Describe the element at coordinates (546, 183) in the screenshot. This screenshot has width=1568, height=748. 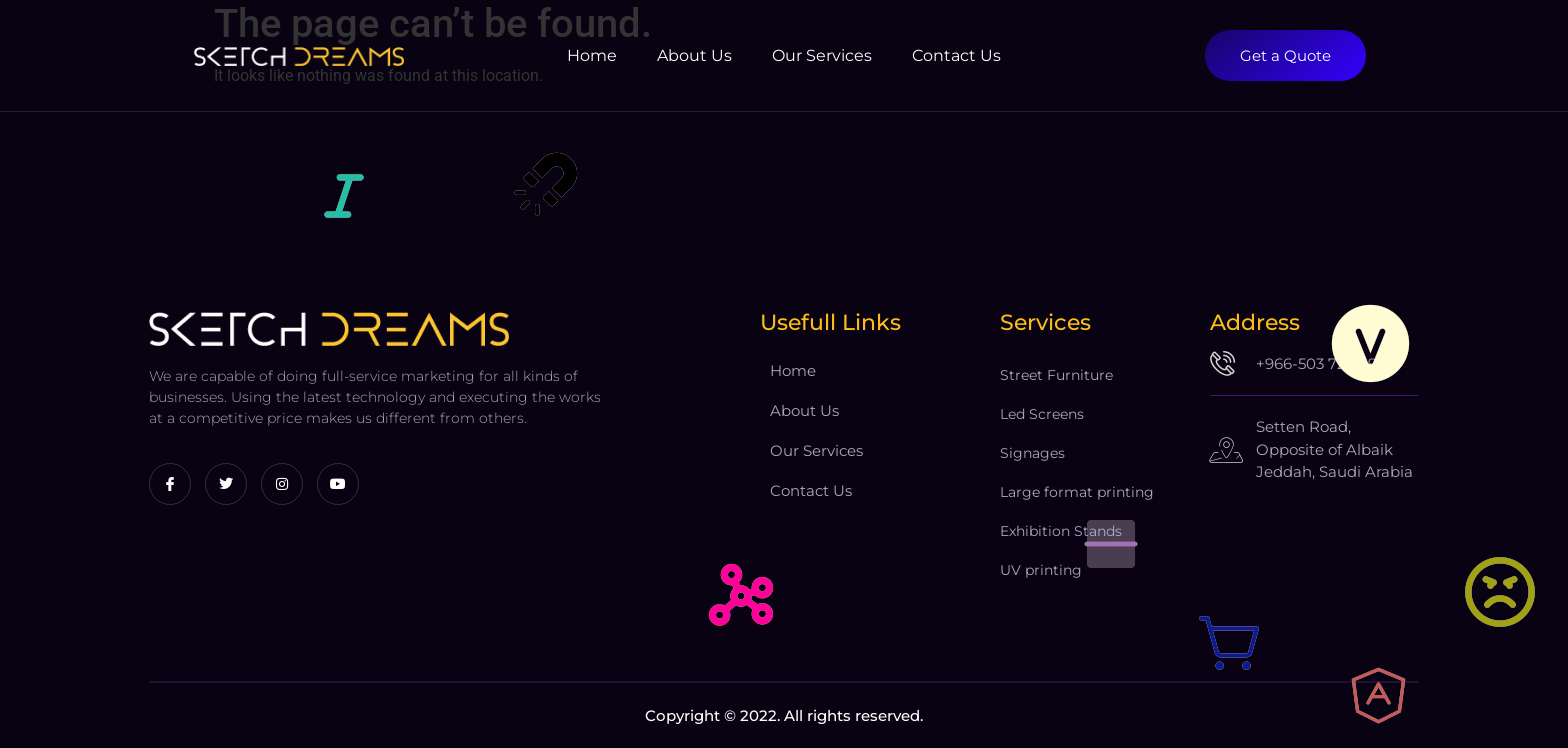
I see `attract or pull related items together` at that location.